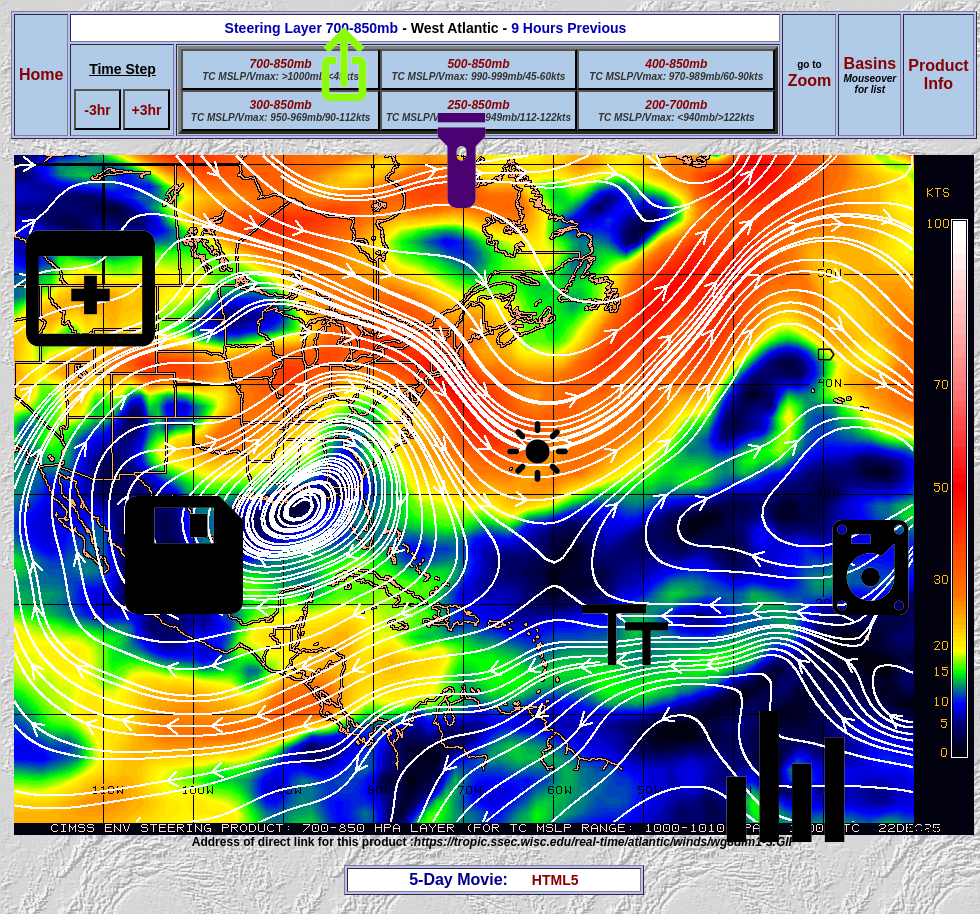 This screenshot has width=980, height=914. Describe the element at coordinates (184, 555) in the screenshot. I see `save current file or document` at that location.